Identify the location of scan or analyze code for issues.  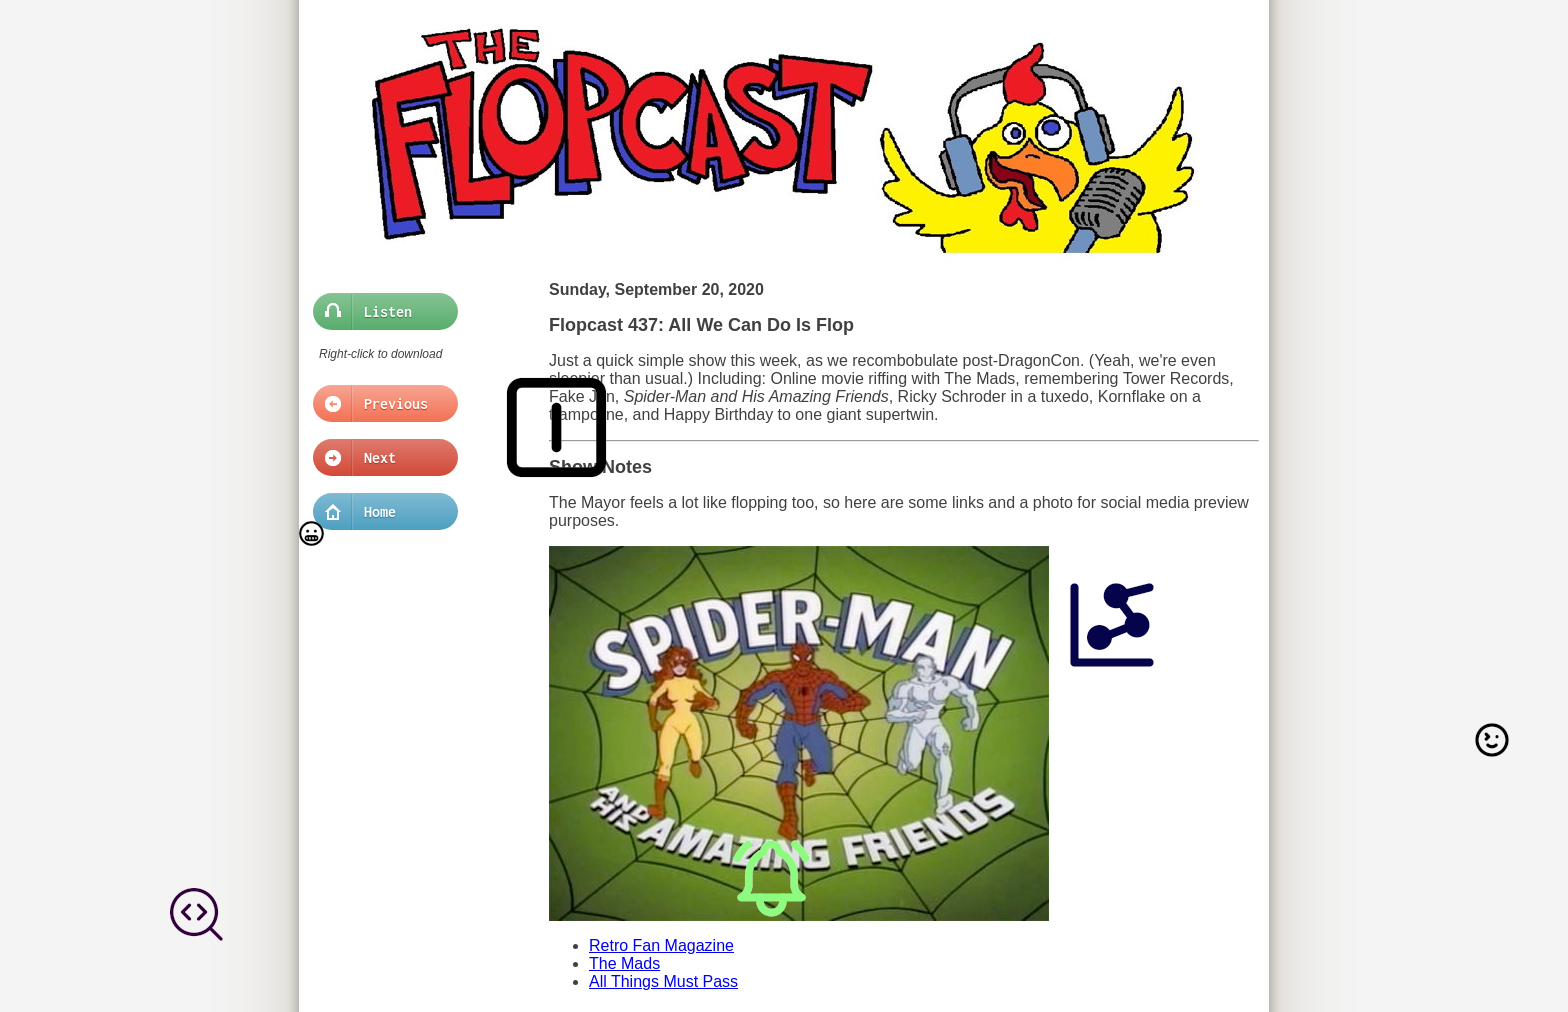
(197, 915).